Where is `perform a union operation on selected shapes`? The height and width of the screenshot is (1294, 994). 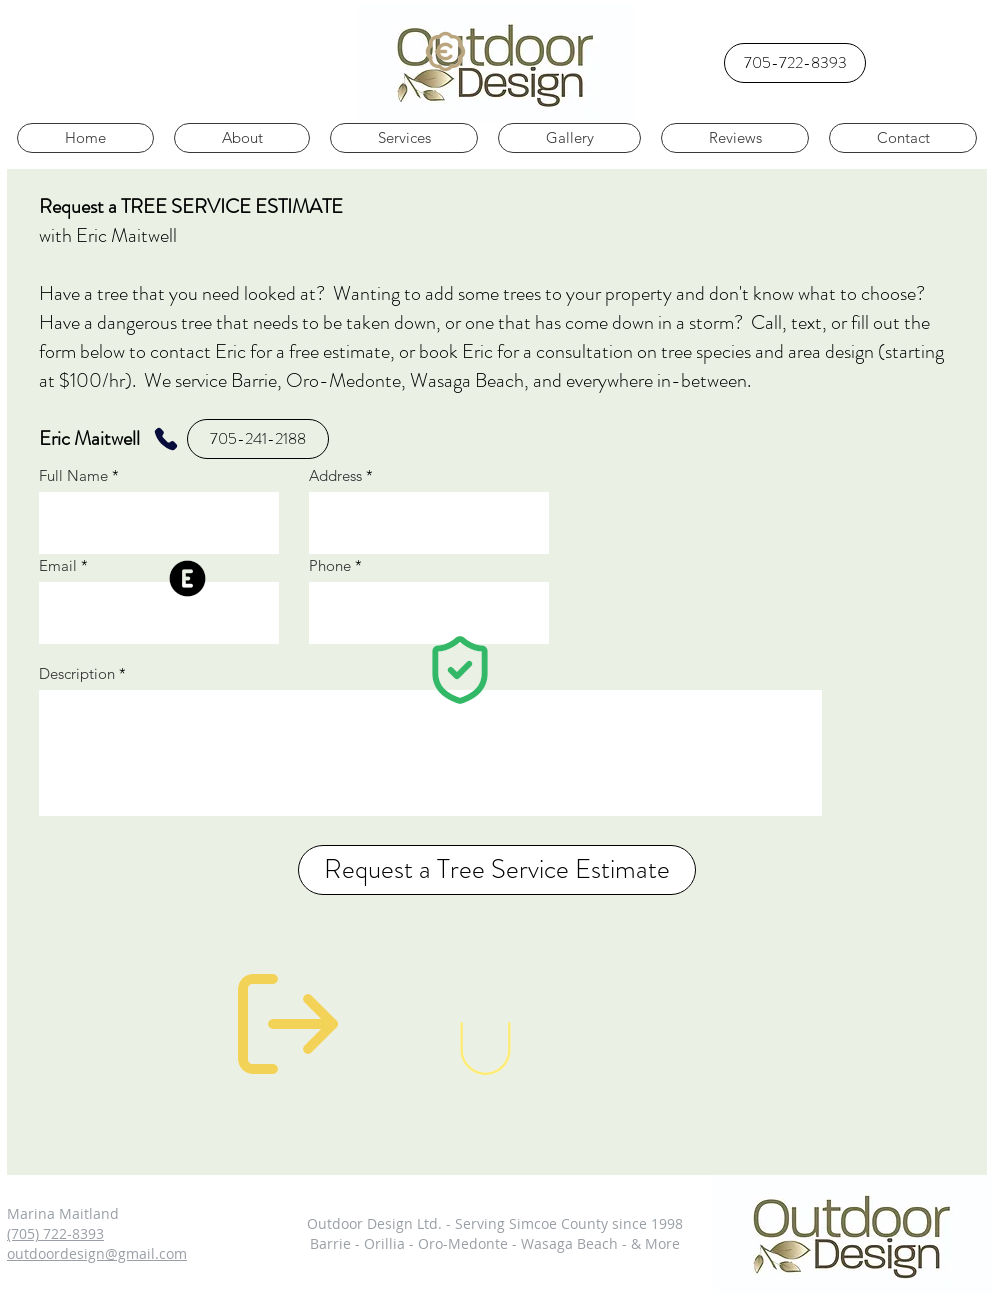
perform a union operation on selected shapes is located at coordinates (485, 1044).